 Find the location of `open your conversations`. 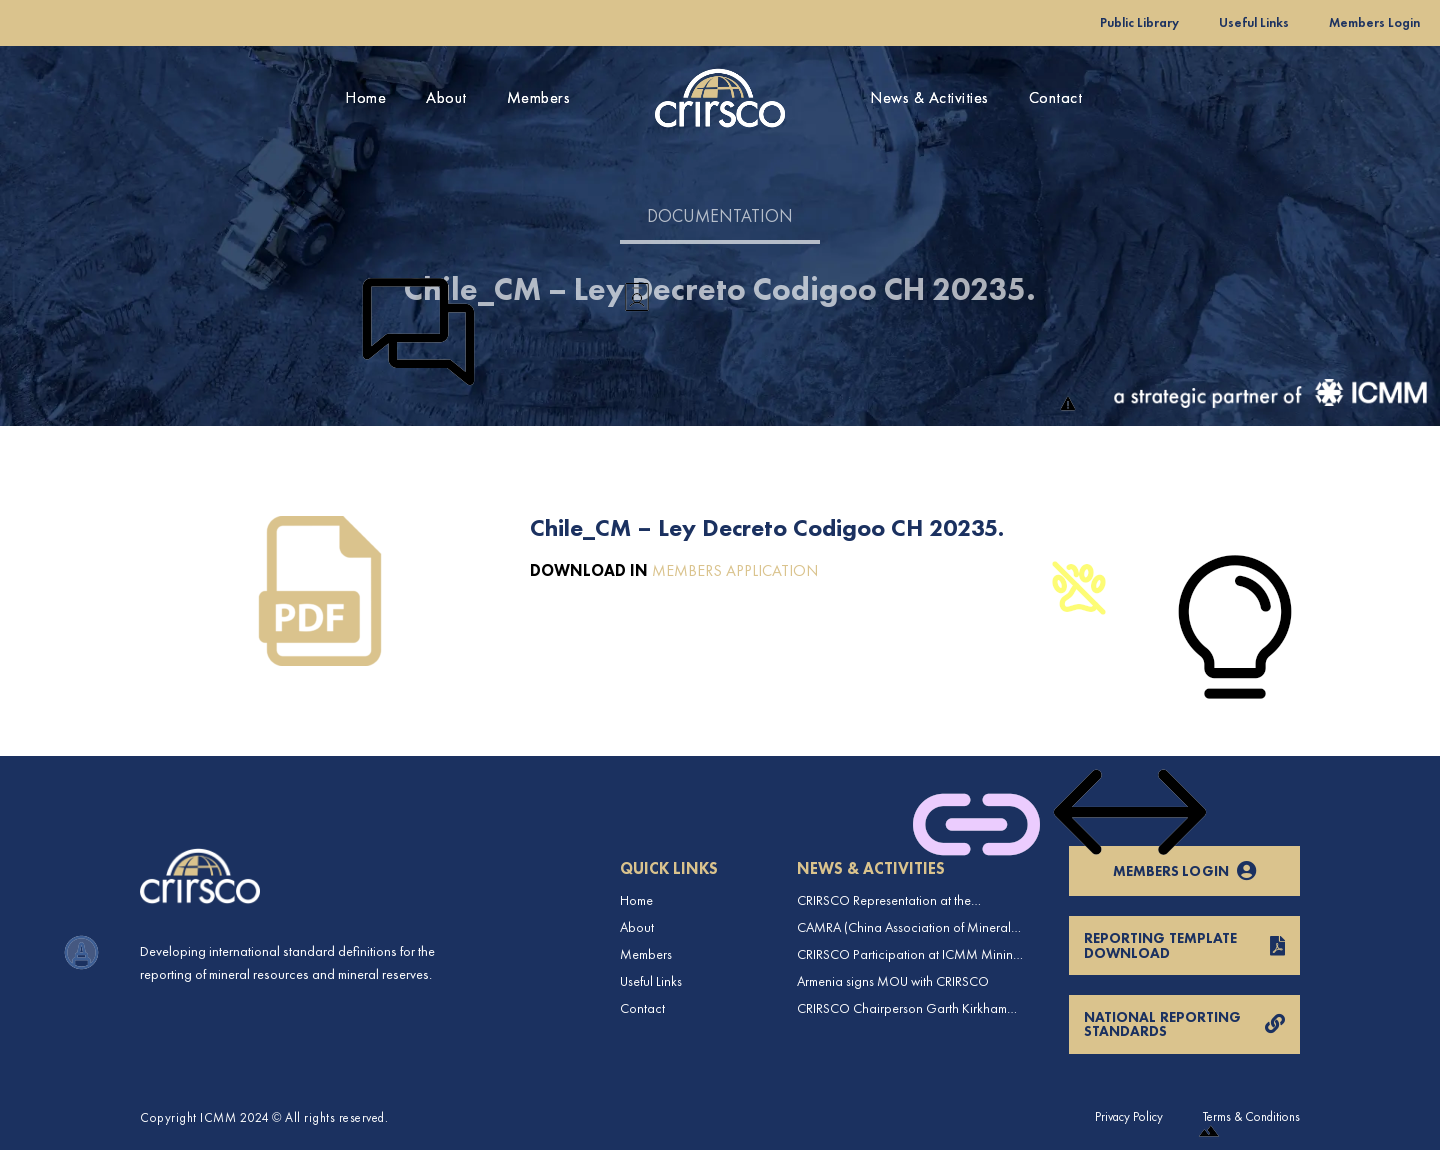

open your conversations is located at coordinates (418, 329).